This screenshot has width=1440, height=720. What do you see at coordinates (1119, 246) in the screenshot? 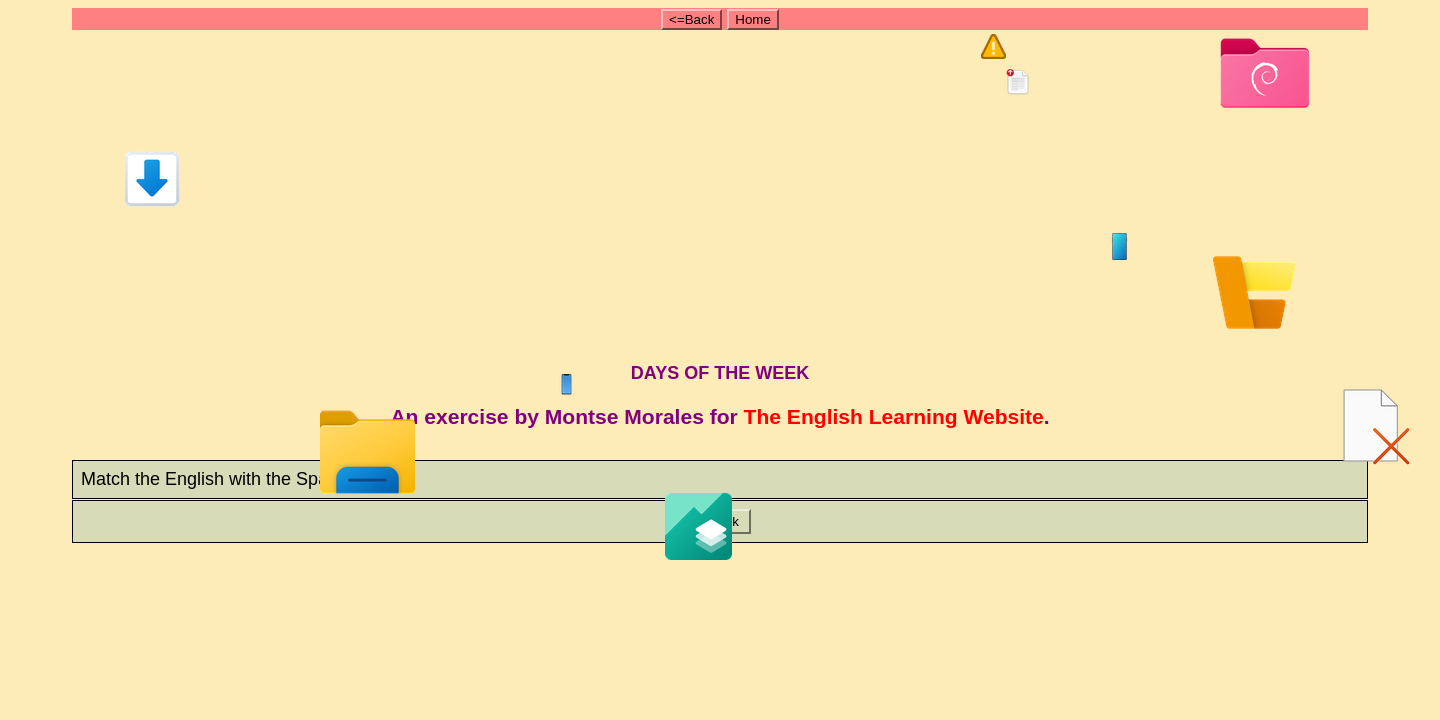
I see `indicates a connected mobile device` at bounding box center [1119, 246].